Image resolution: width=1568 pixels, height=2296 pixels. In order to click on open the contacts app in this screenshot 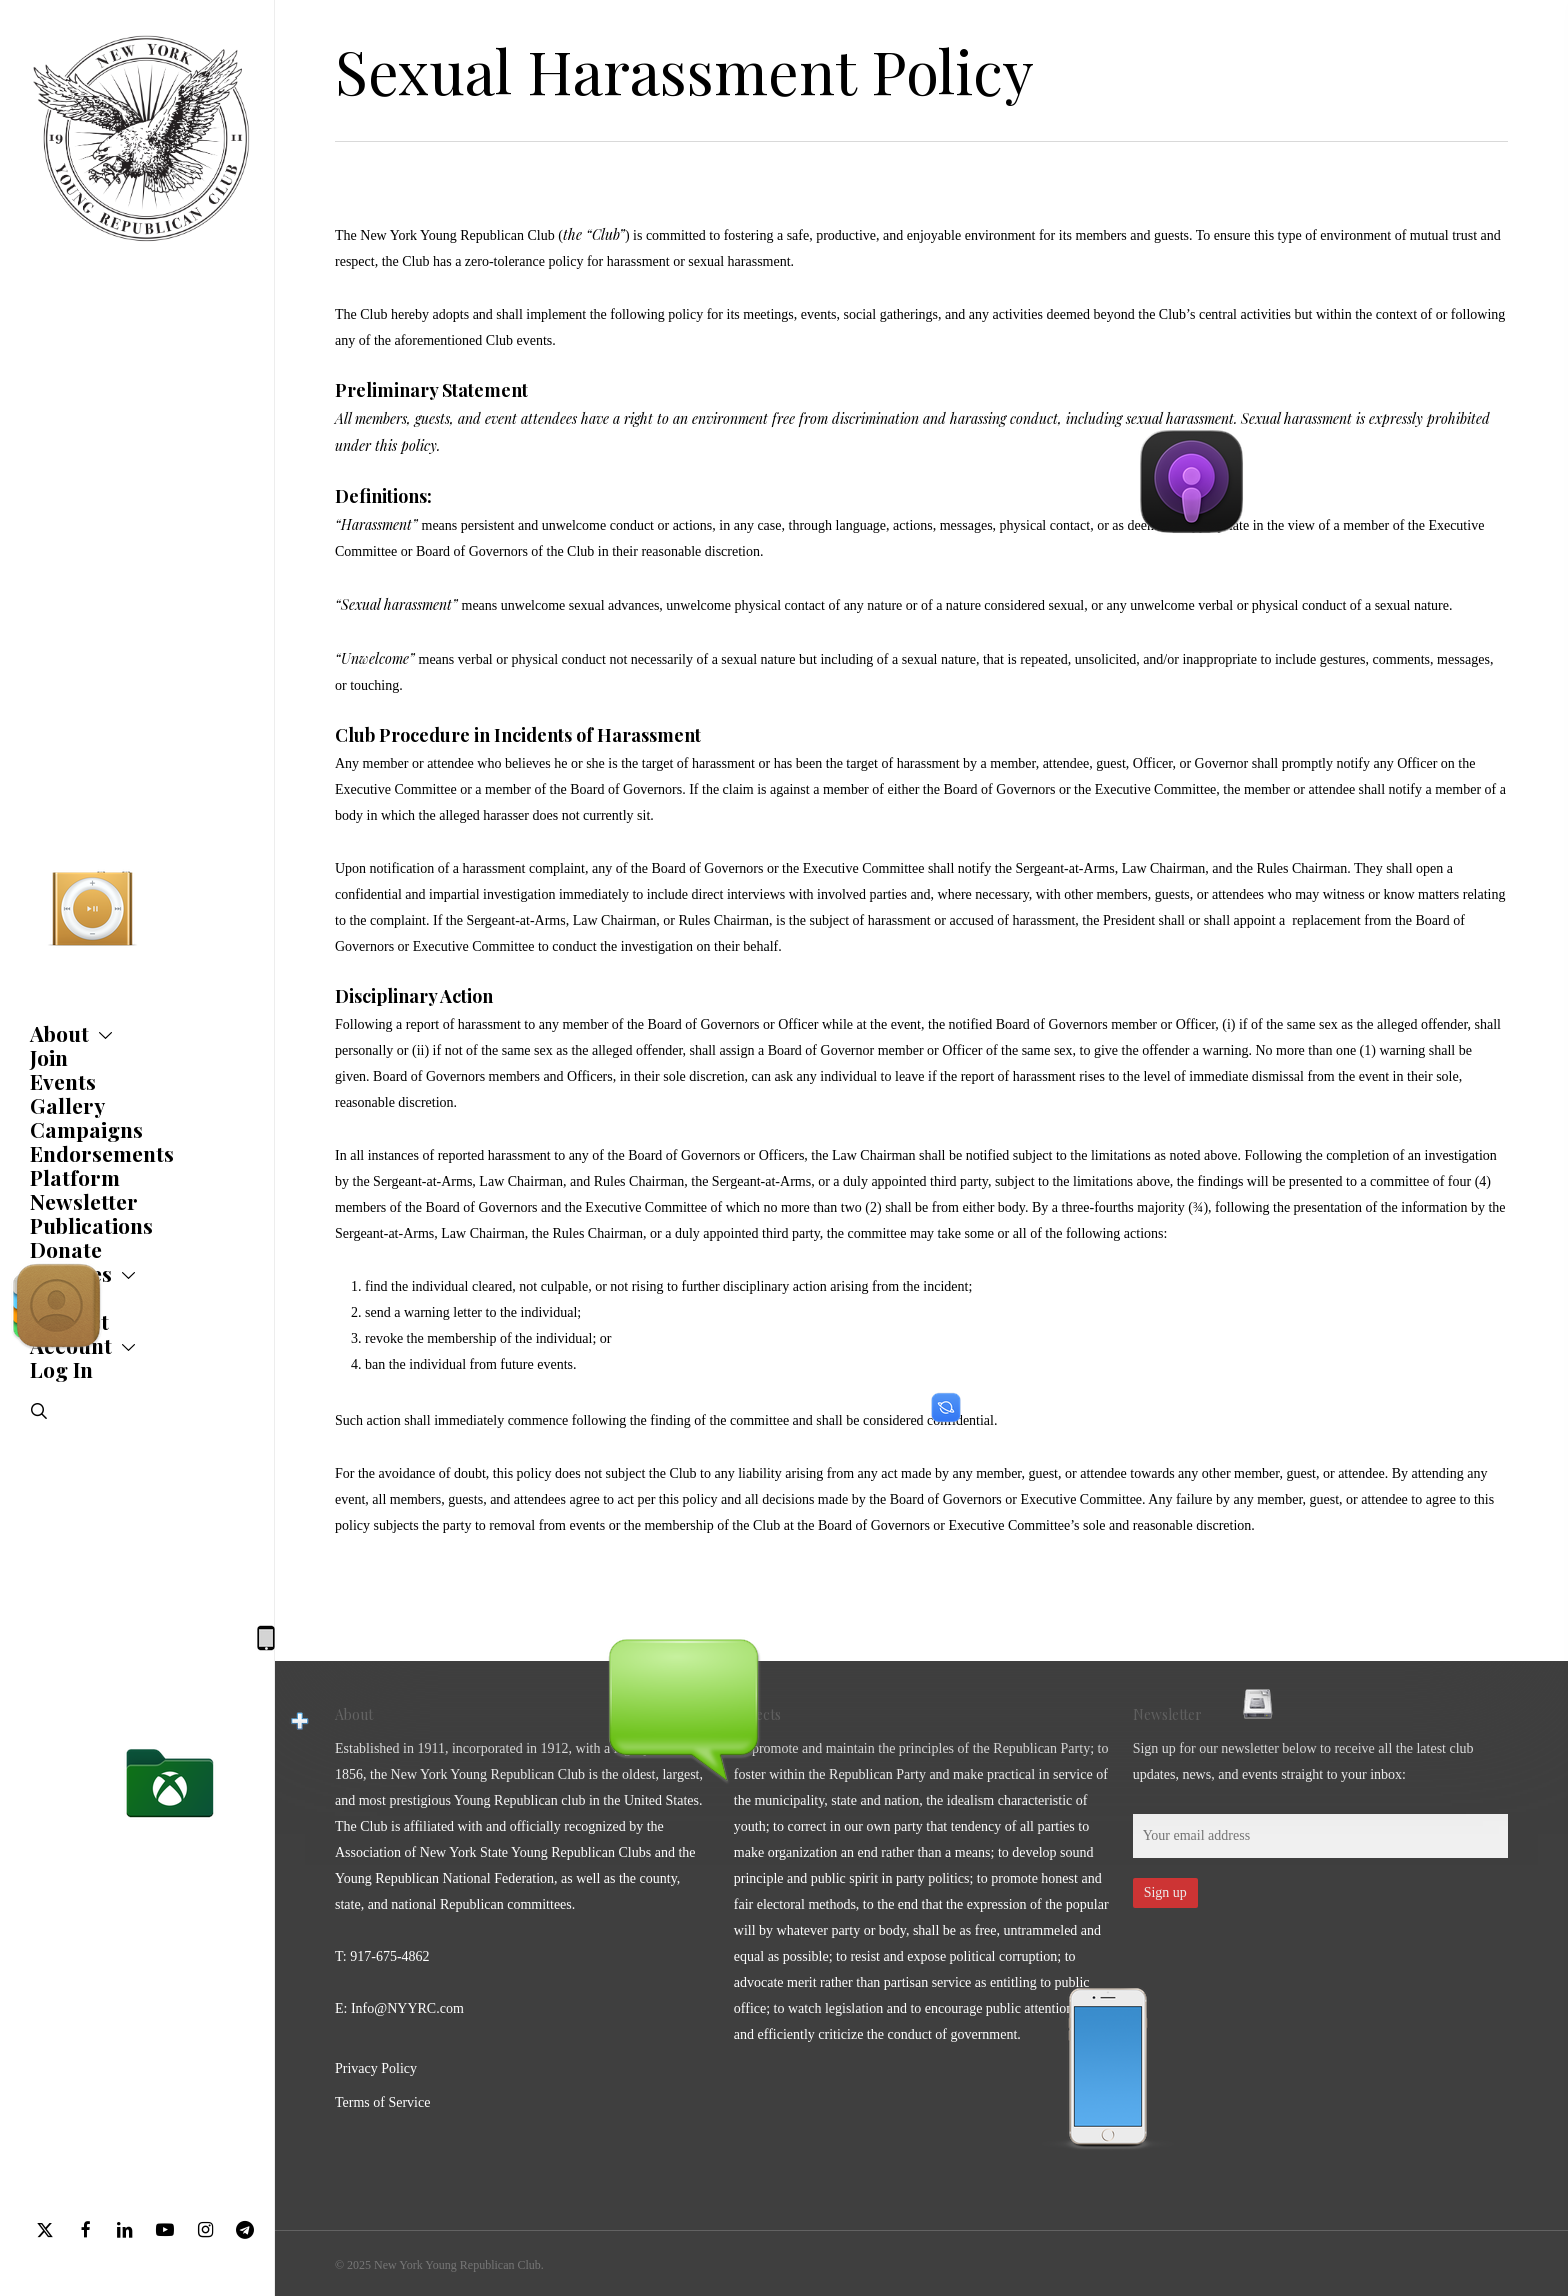, I will do `click(58, 1305)`.